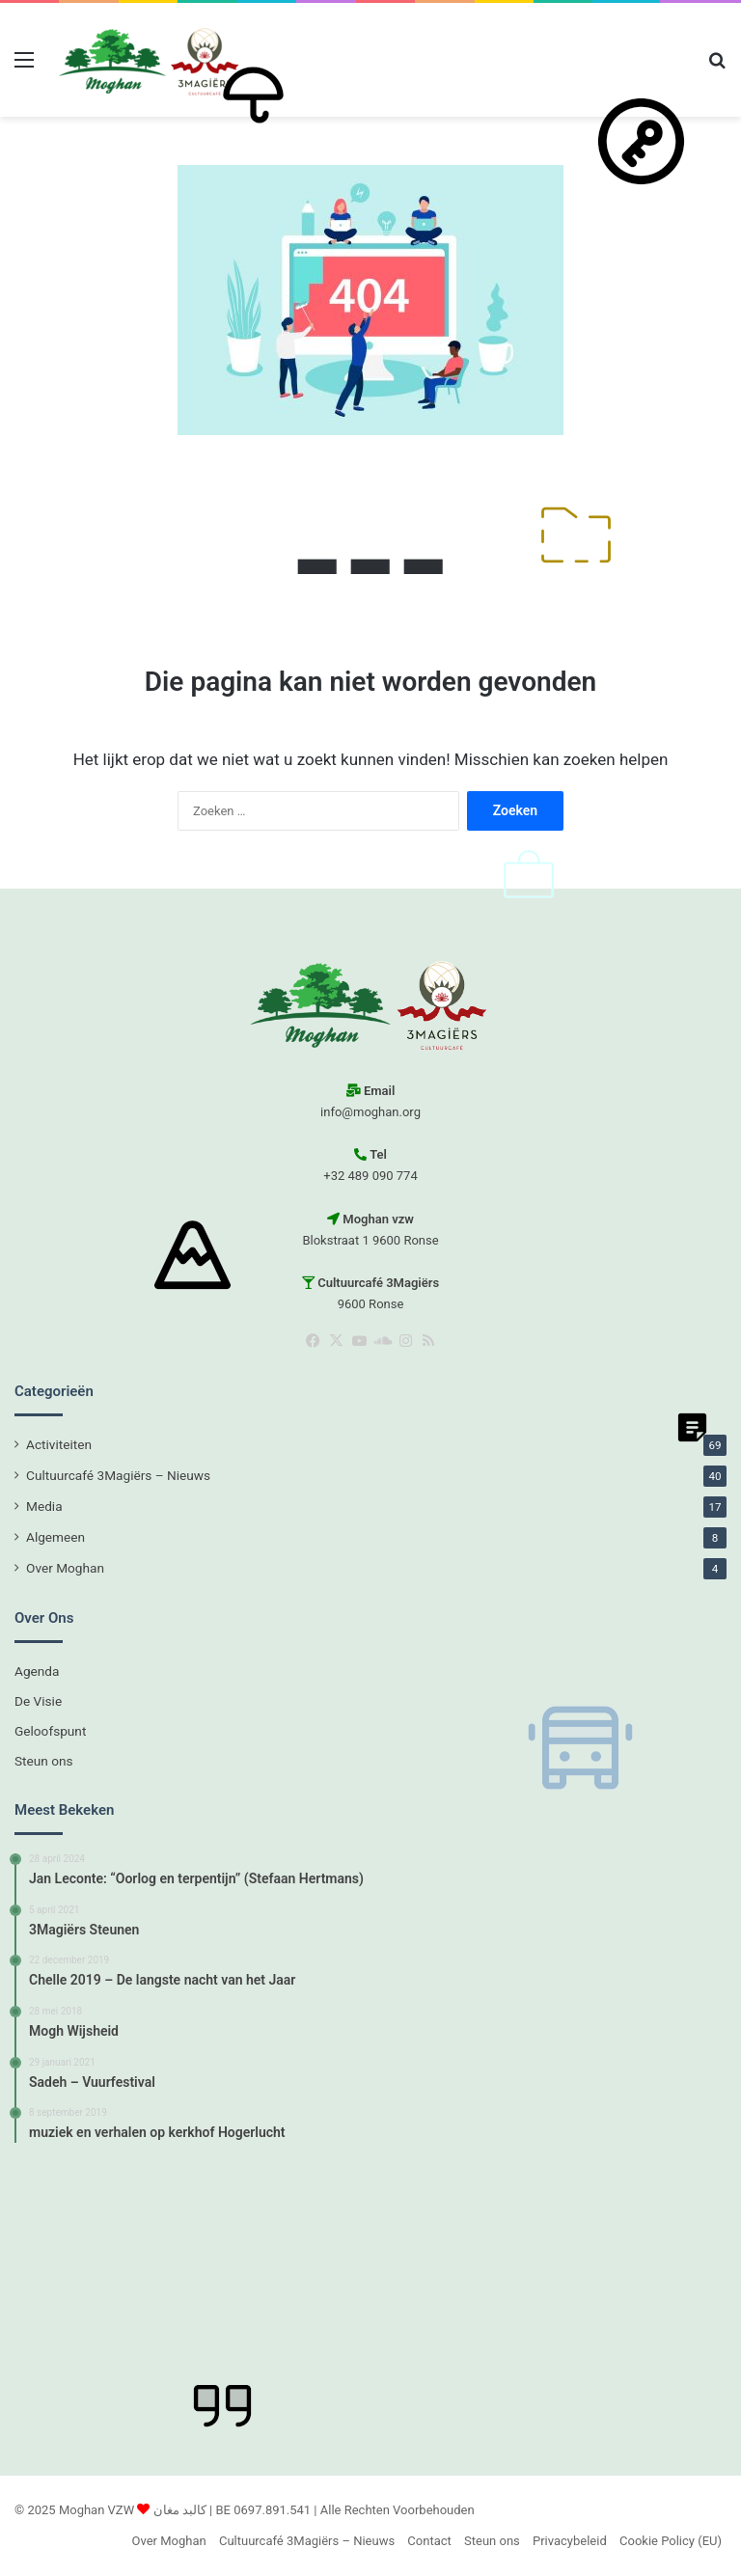  What do you see at coordinates (253, 95) in the screenshot?
I see `indicates weather protection or rain forecast` at bounding box center [253, 95].